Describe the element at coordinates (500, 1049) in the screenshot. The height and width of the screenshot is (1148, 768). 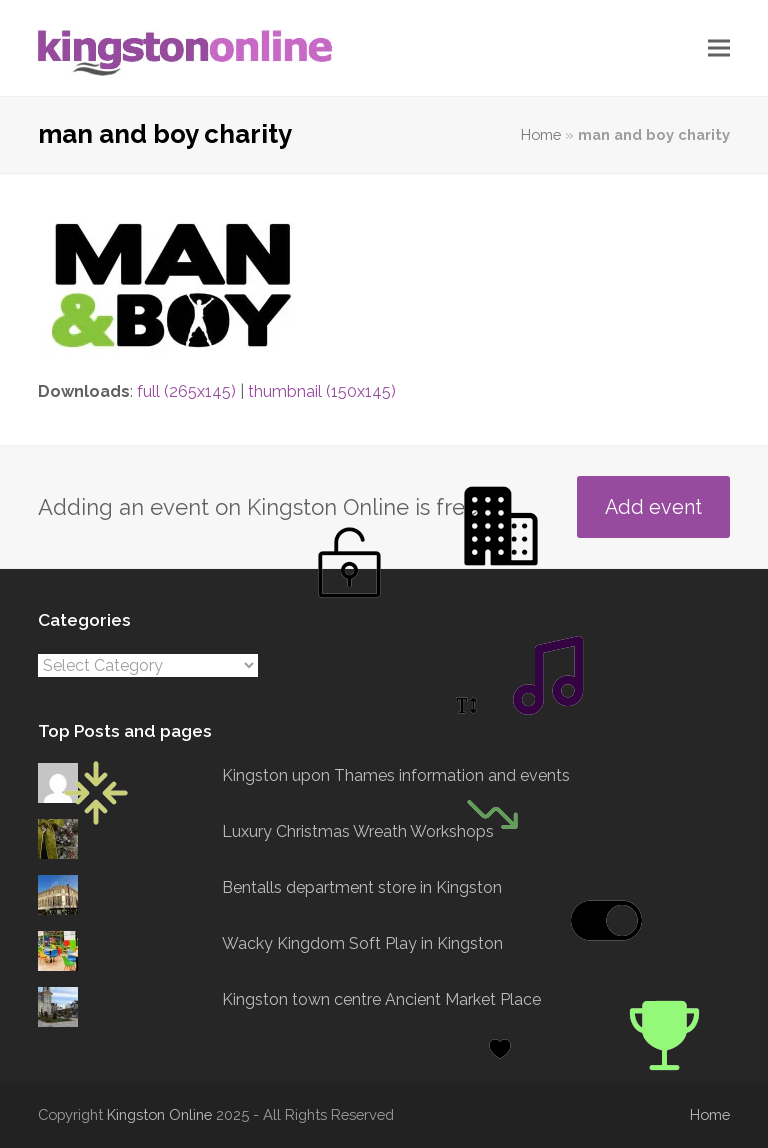
I see `add to favorites` at that location.